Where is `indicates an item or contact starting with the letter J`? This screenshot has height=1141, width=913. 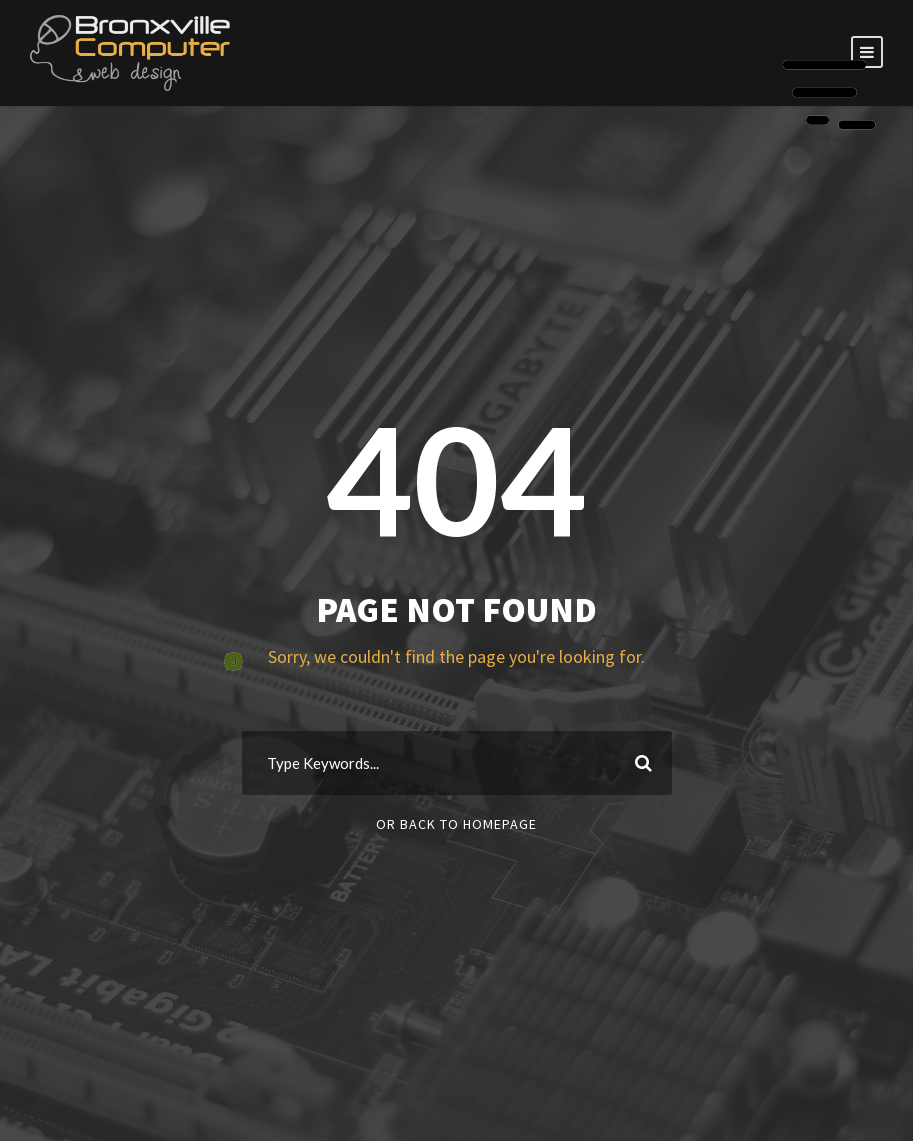 indicates an item or contact starting with the letter J is located at coordinates (233, 661).